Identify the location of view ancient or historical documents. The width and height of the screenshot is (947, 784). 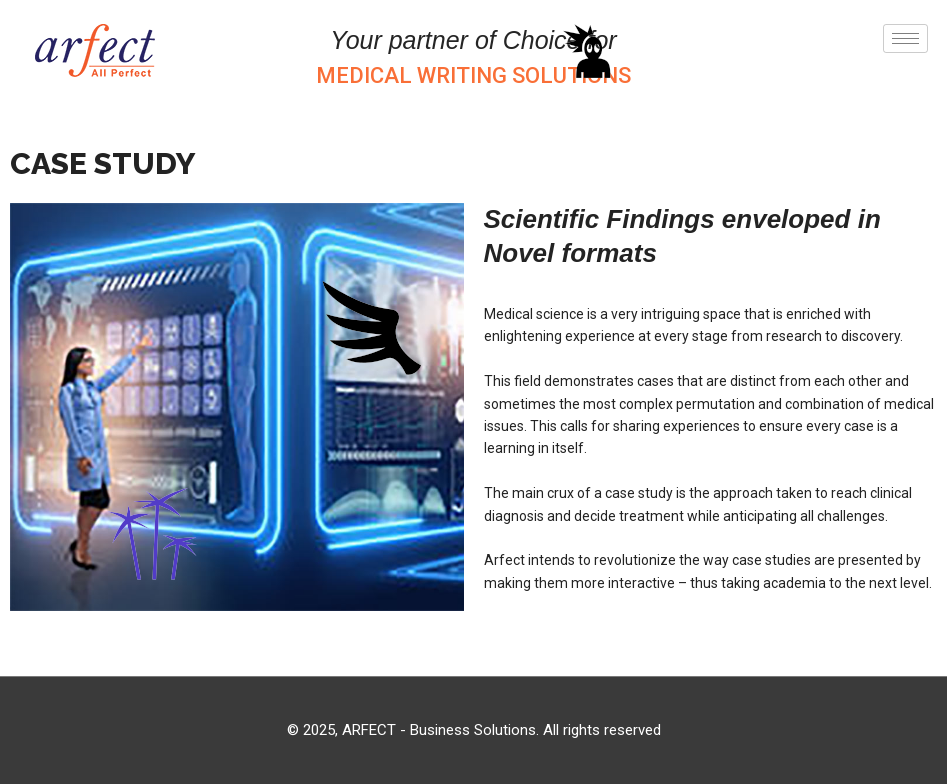
(152, 532).